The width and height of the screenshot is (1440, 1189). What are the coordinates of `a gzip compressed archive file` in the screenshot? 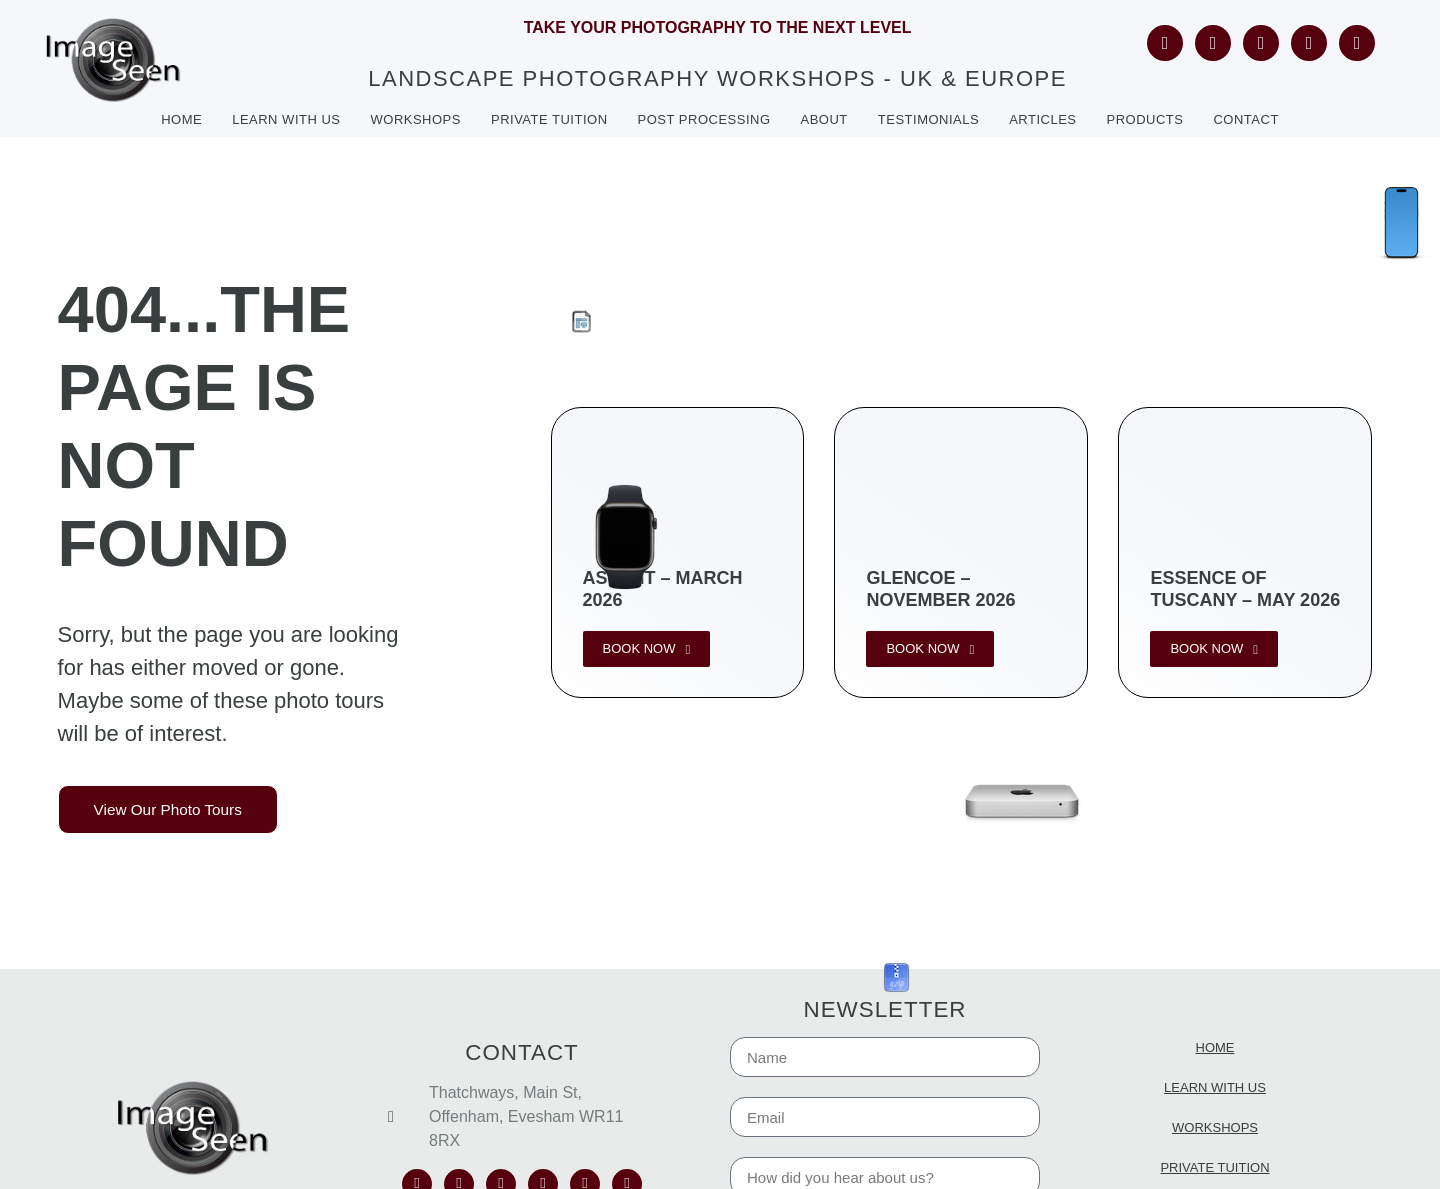 It's located at (896, 977).